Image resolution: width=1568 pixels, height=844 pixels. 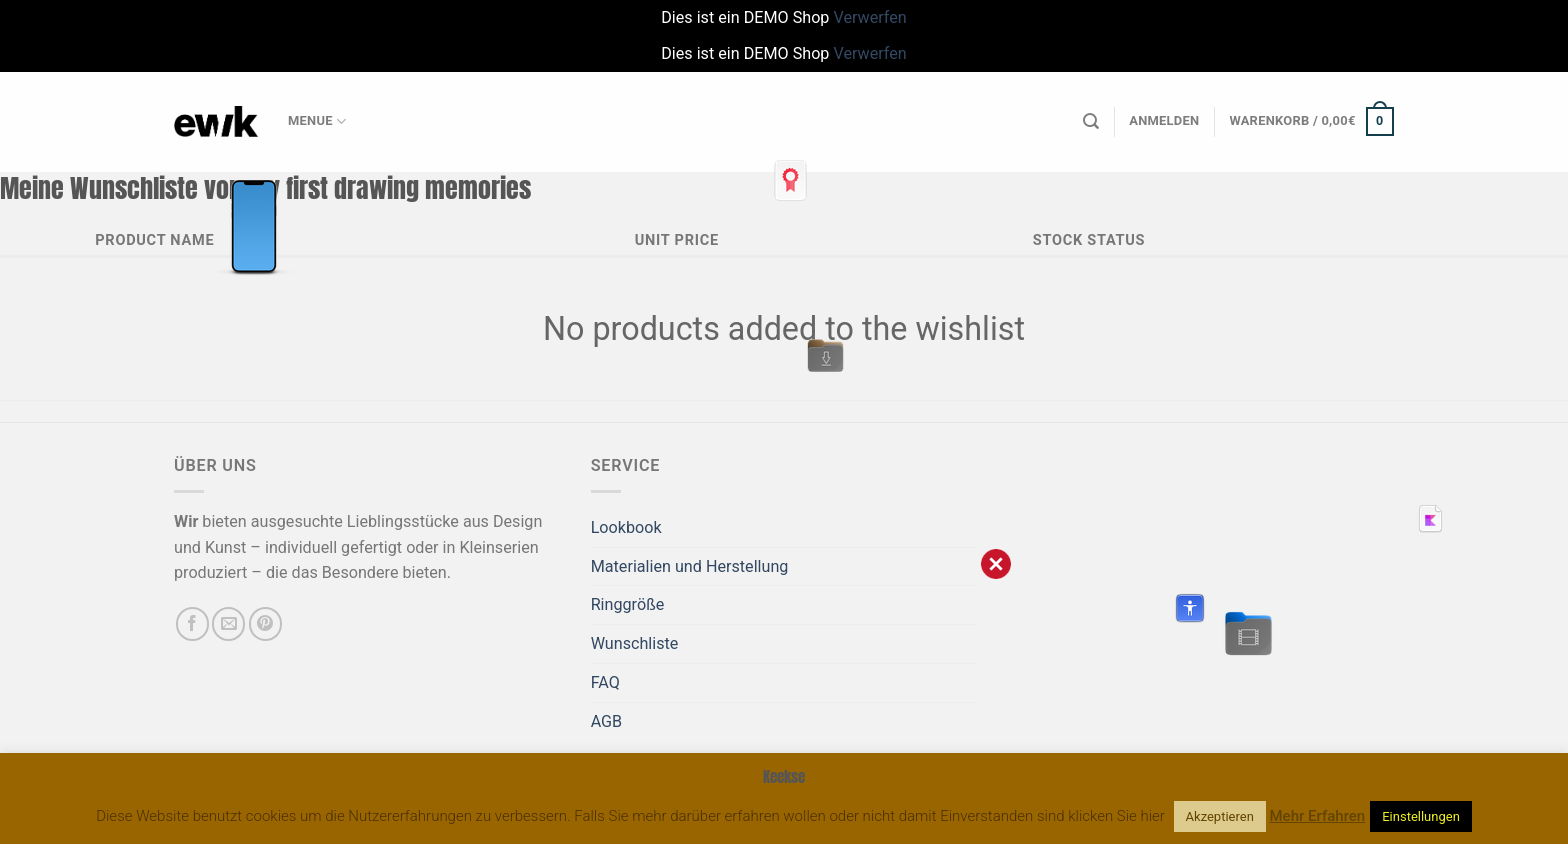 What do you see at coordinates (1190, 608) in the screenshot?
I see `open accessibility settings` at bounding box center [1190, 608].